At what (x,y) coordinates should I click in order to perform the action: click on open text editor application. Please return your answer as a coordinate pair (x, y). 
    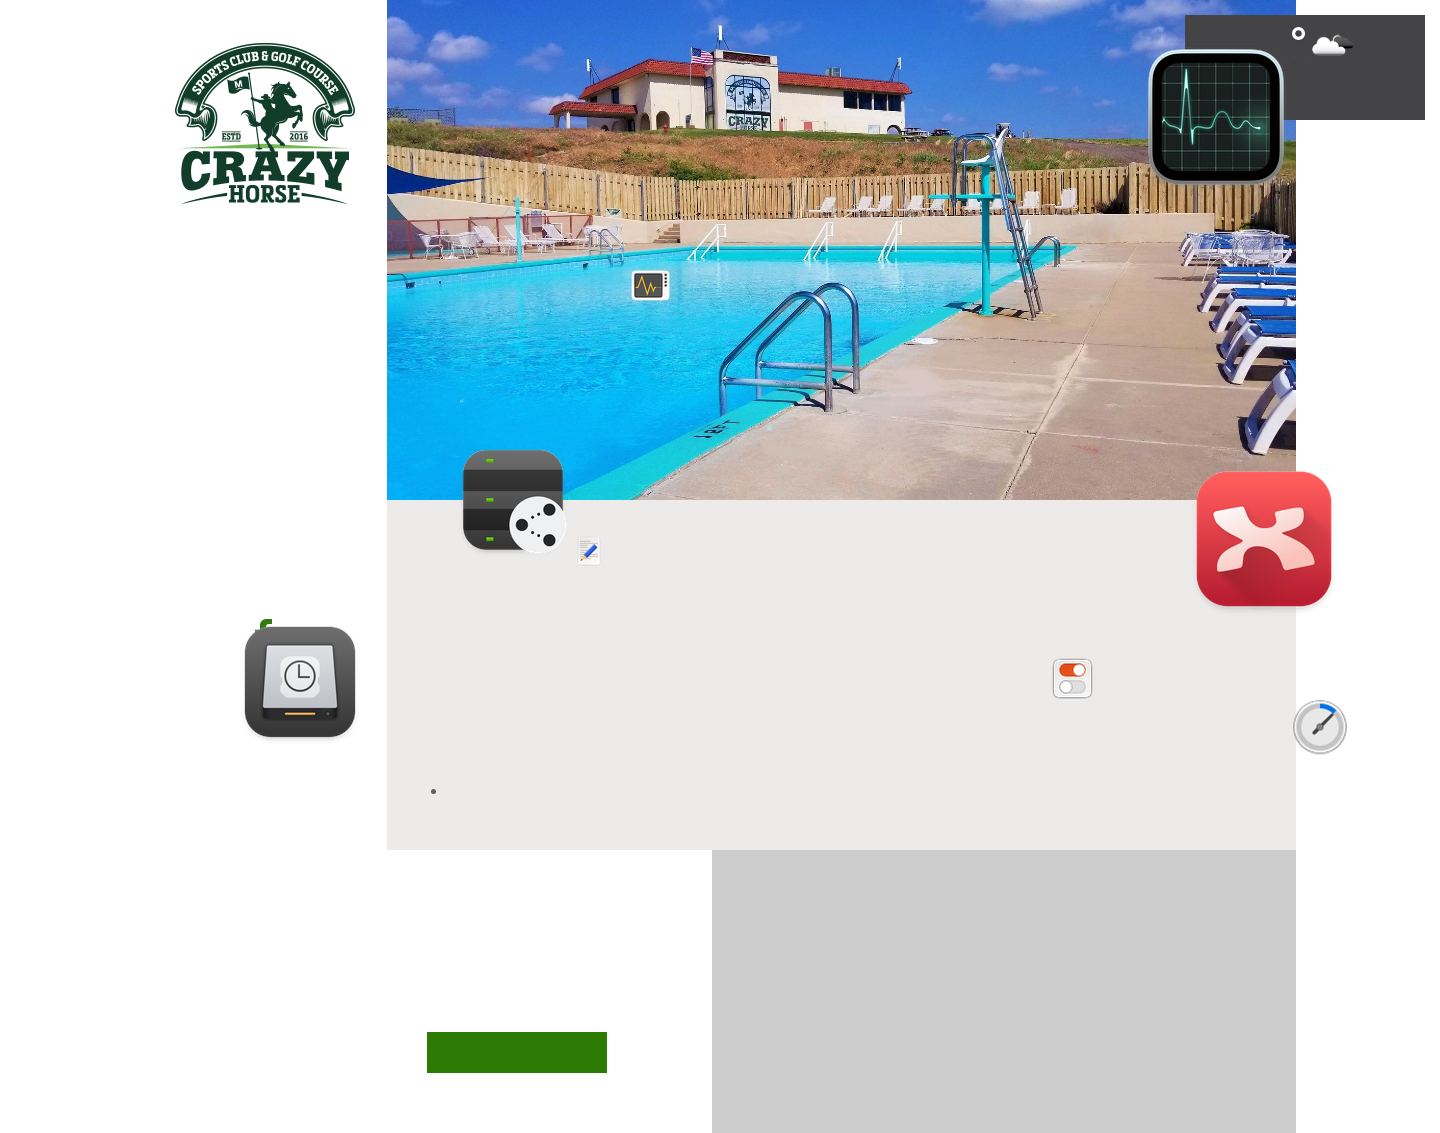
    Looking at the image, I should click on (589, 551).